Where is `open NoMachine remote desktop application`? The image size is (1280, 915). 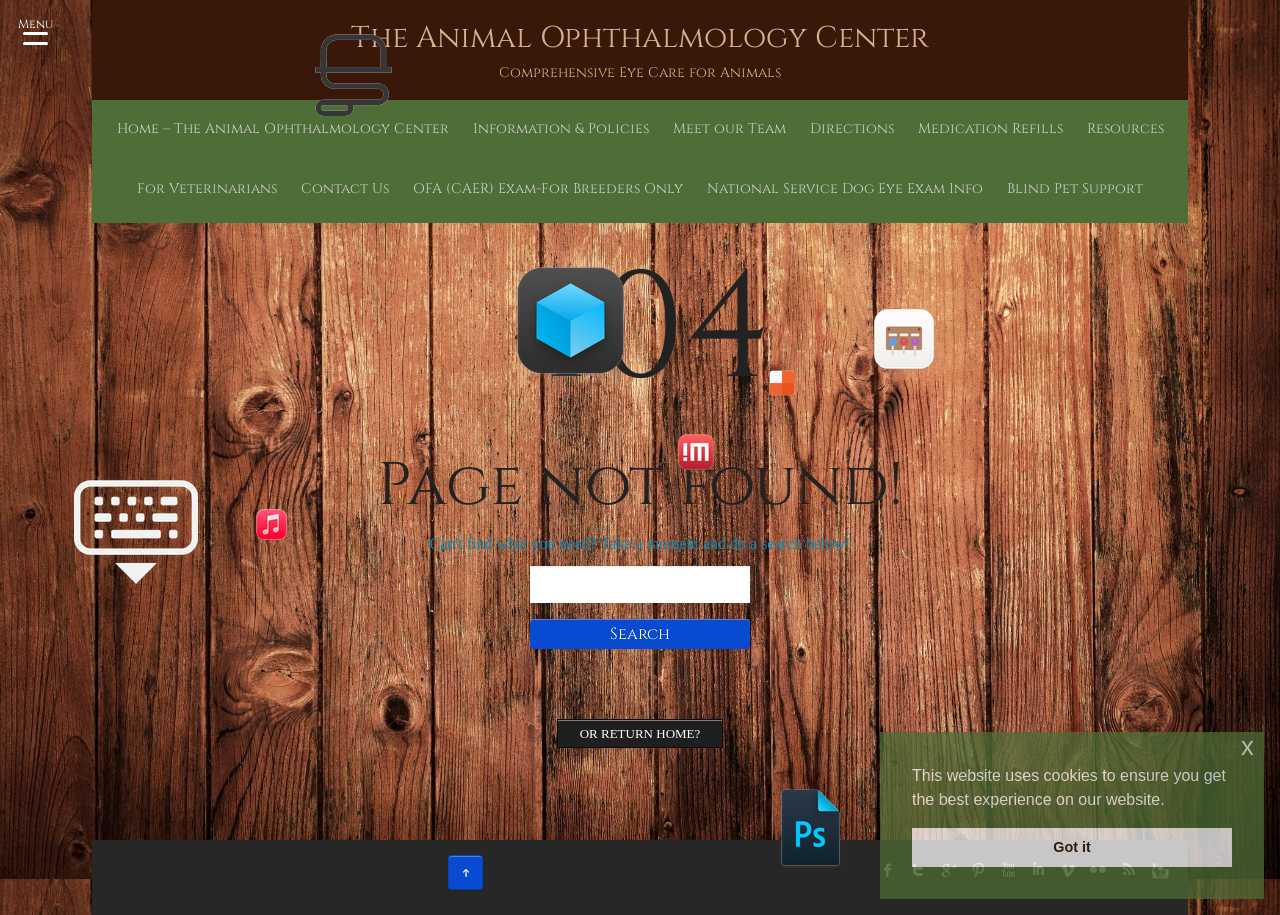 open NoMachine remote desktop application is located at coordinates (696, 452).